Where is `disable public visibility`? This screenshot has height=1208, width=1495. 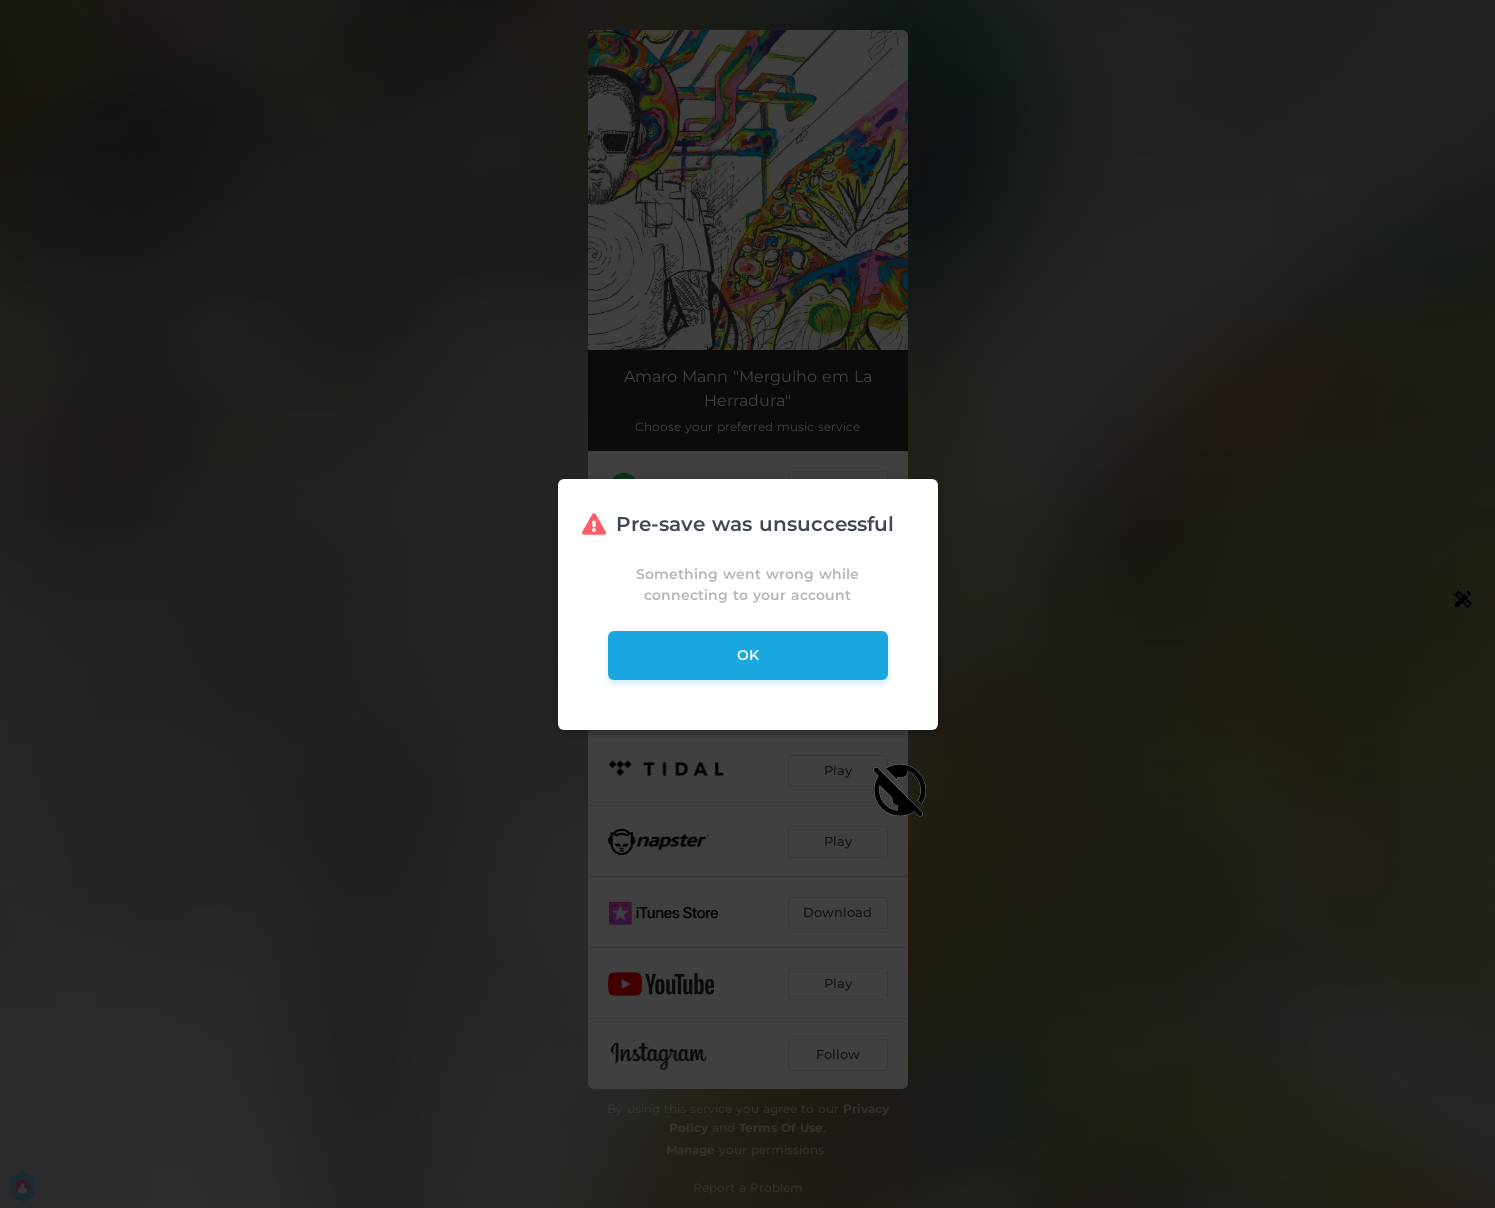
disable public visibility is located at coordinates (900, 790).